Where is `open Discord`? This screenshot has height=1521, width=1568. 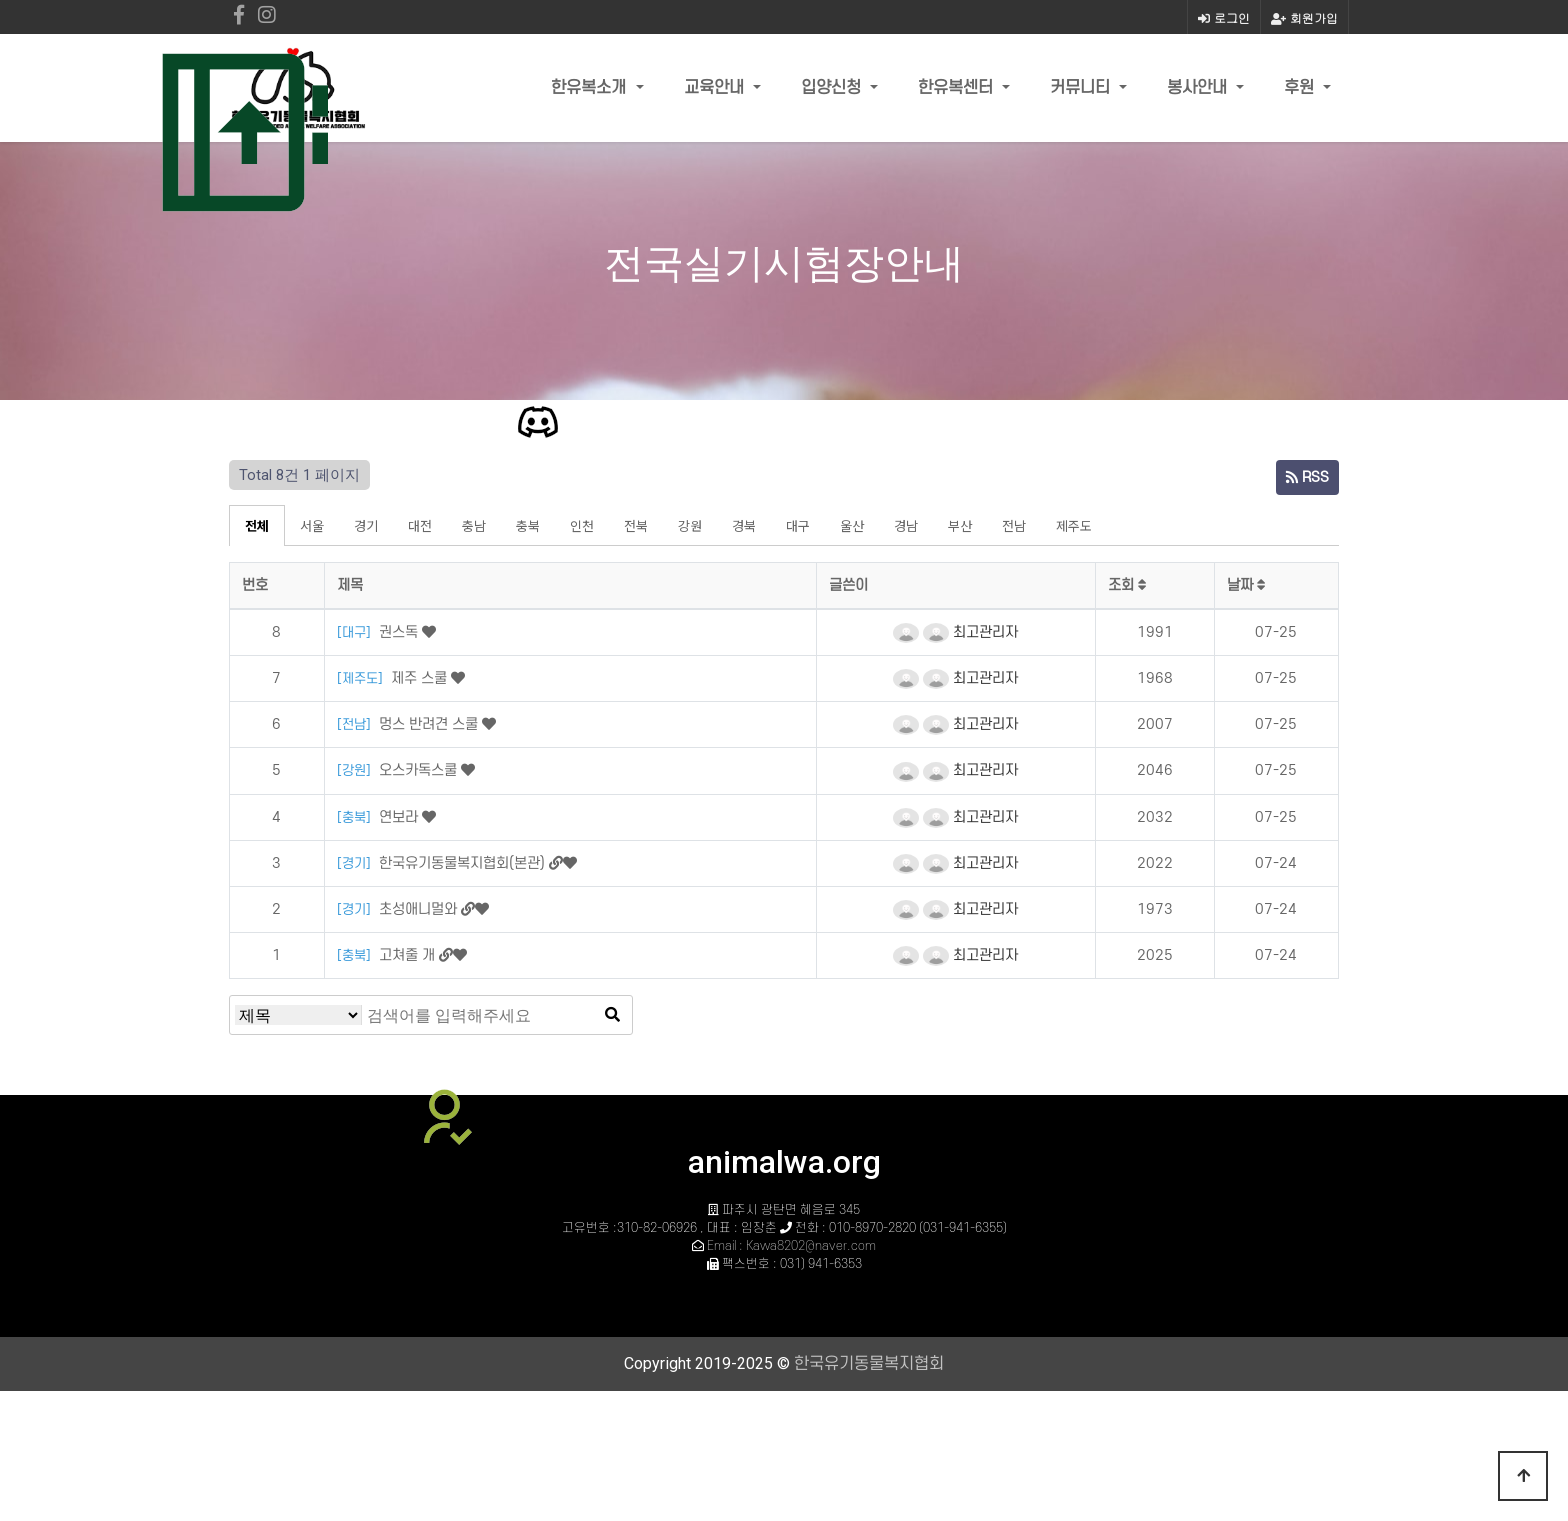
open Discord is located at coordinates (538, 422).